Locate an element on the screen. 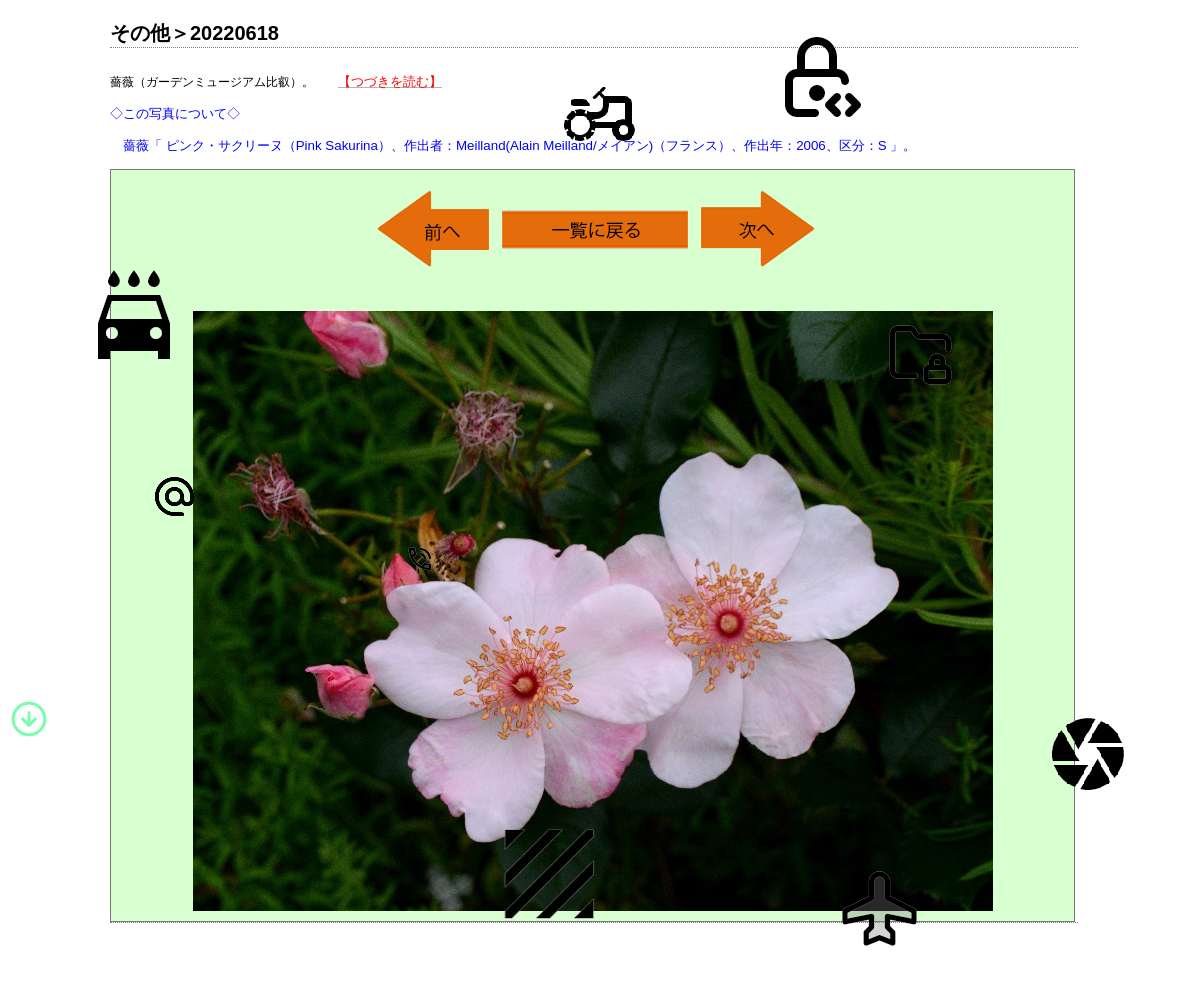 Image resolution: width=1188 pixels, height=983 pixels. enable airplane mode is located at coordinates (879, 908).